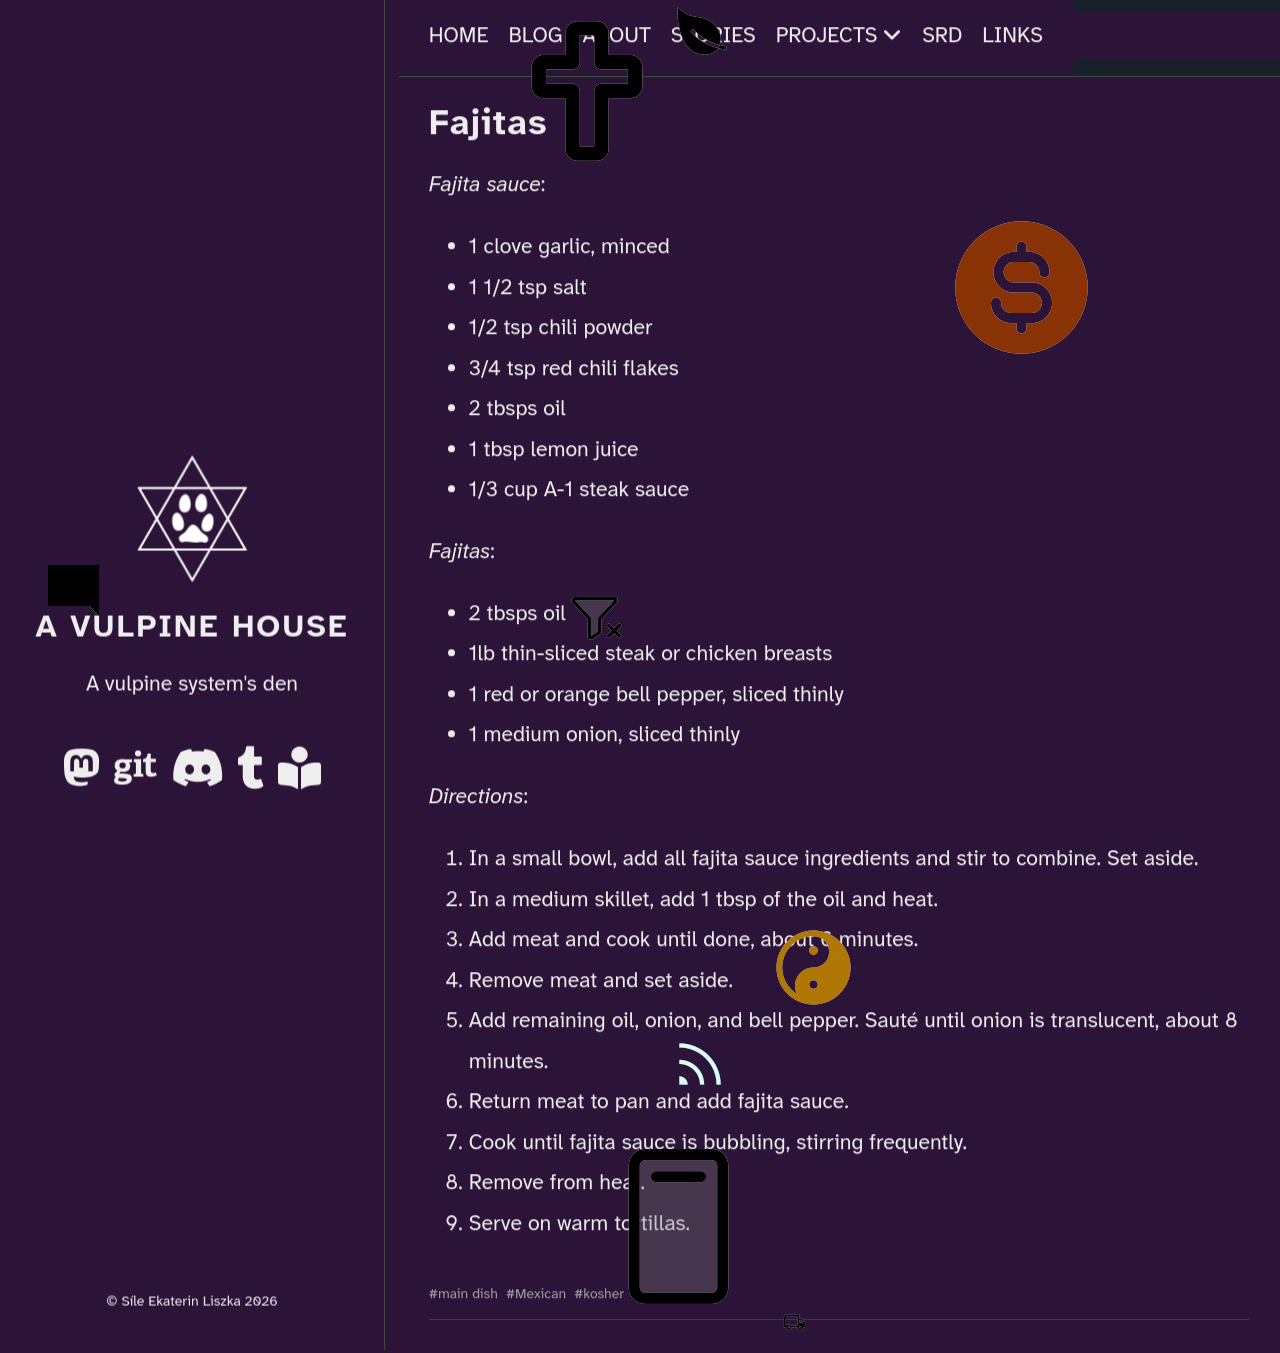  I want to click on open comments section, so click(73, 590).